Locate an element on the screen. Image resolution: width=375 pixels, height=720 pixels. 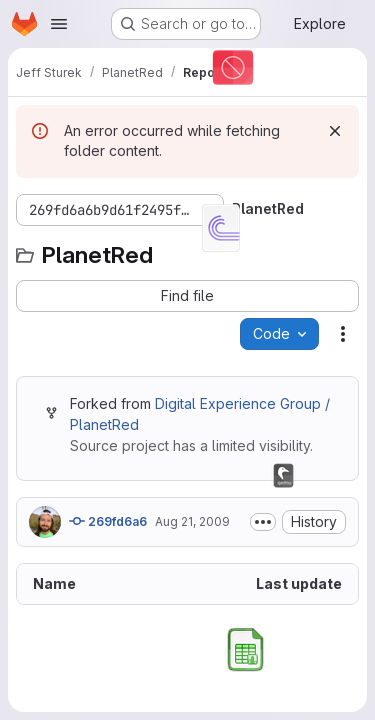
qemu virtual disk image file is located at coordinates (283, 475).